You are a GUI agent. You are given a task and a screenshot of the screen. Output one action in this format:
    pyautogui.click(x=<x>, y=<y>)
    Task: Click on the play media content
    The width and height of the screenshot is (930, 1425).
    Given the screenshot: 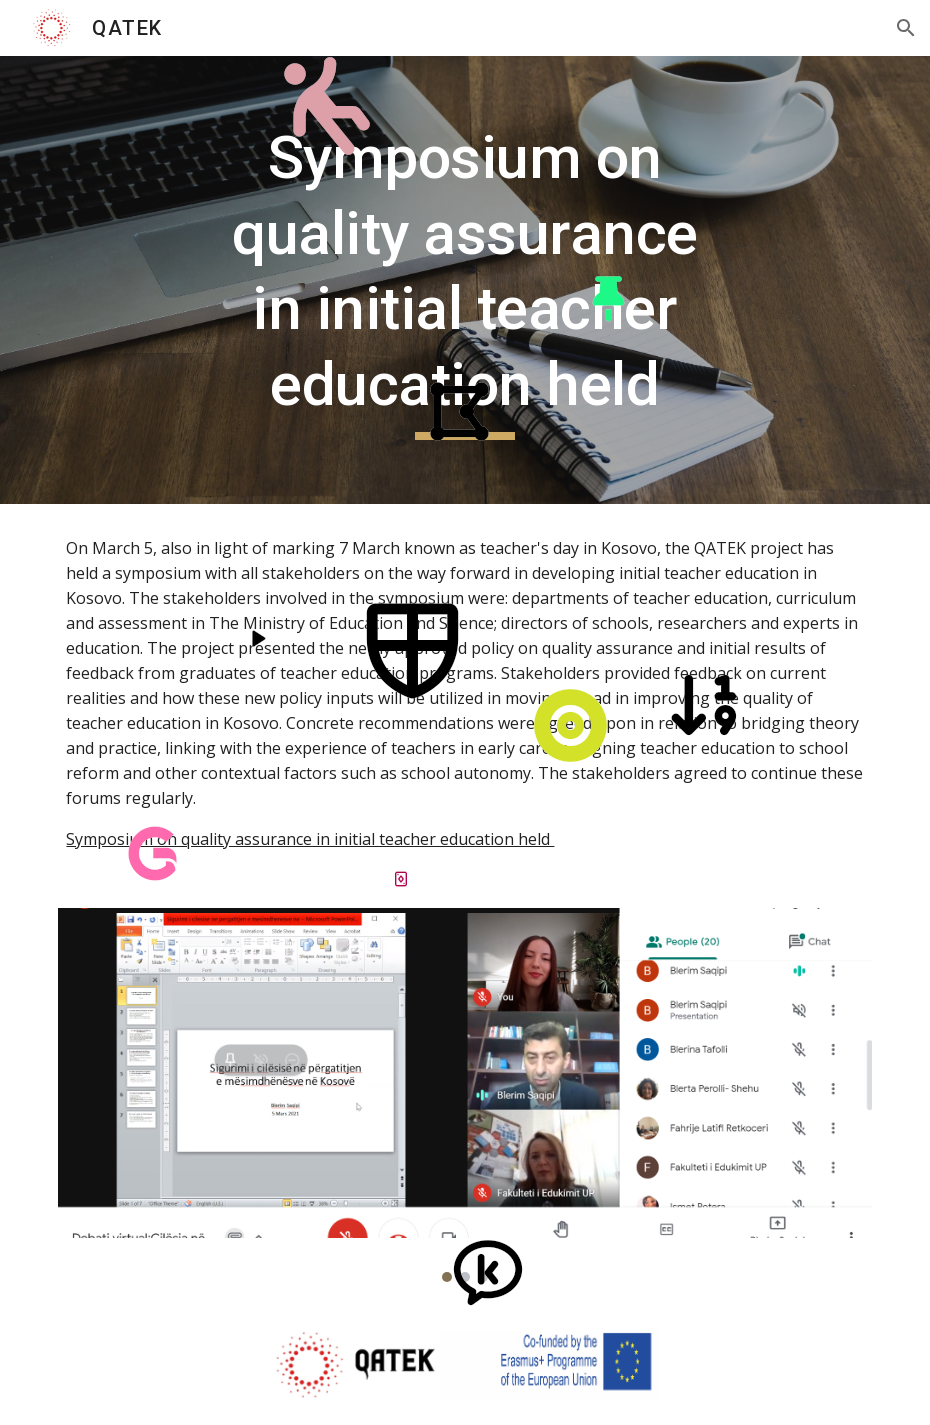 What is the action you would take?
    pyautogui.click(x=257, y=638)
    